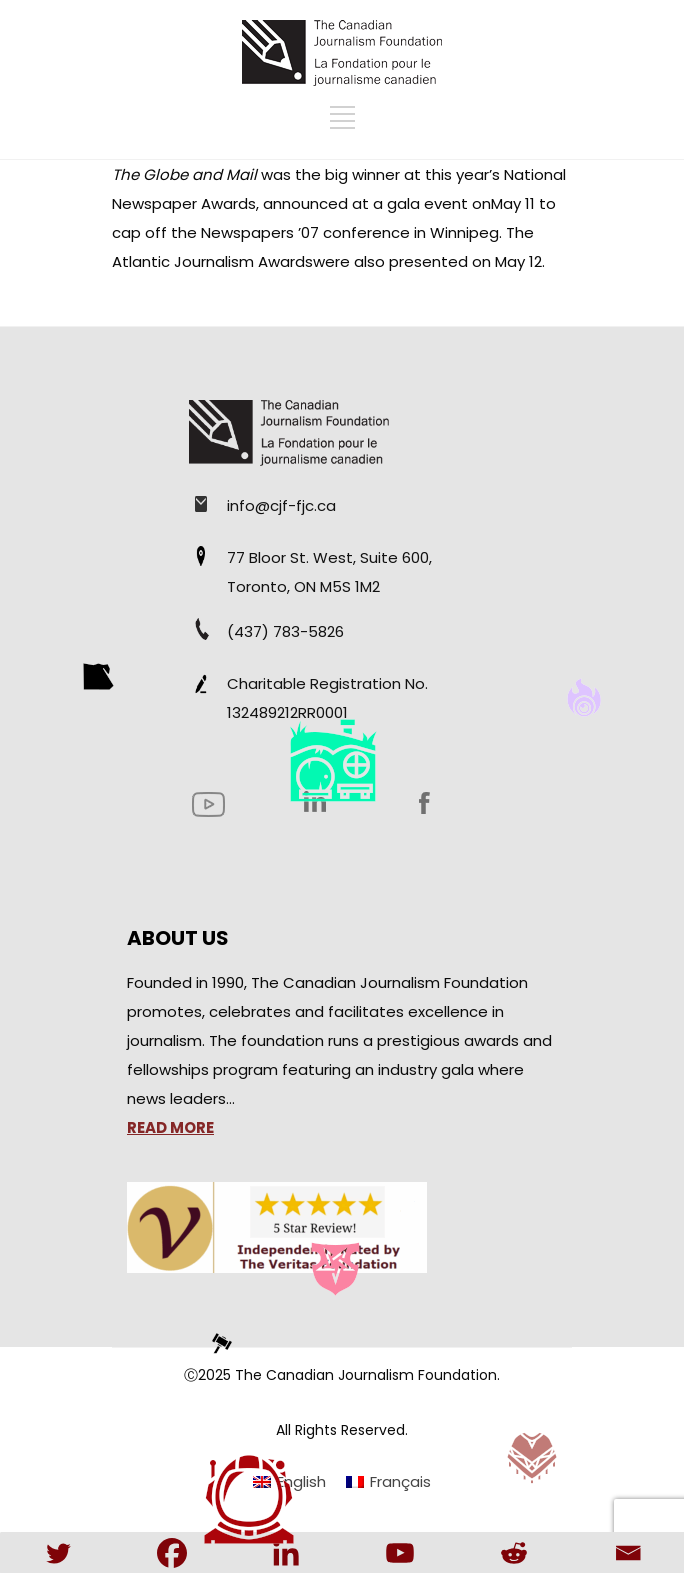 The height and width of the screenshot is (1573, 684). I want to click on select poncho clothing item, so click(532, 1458).